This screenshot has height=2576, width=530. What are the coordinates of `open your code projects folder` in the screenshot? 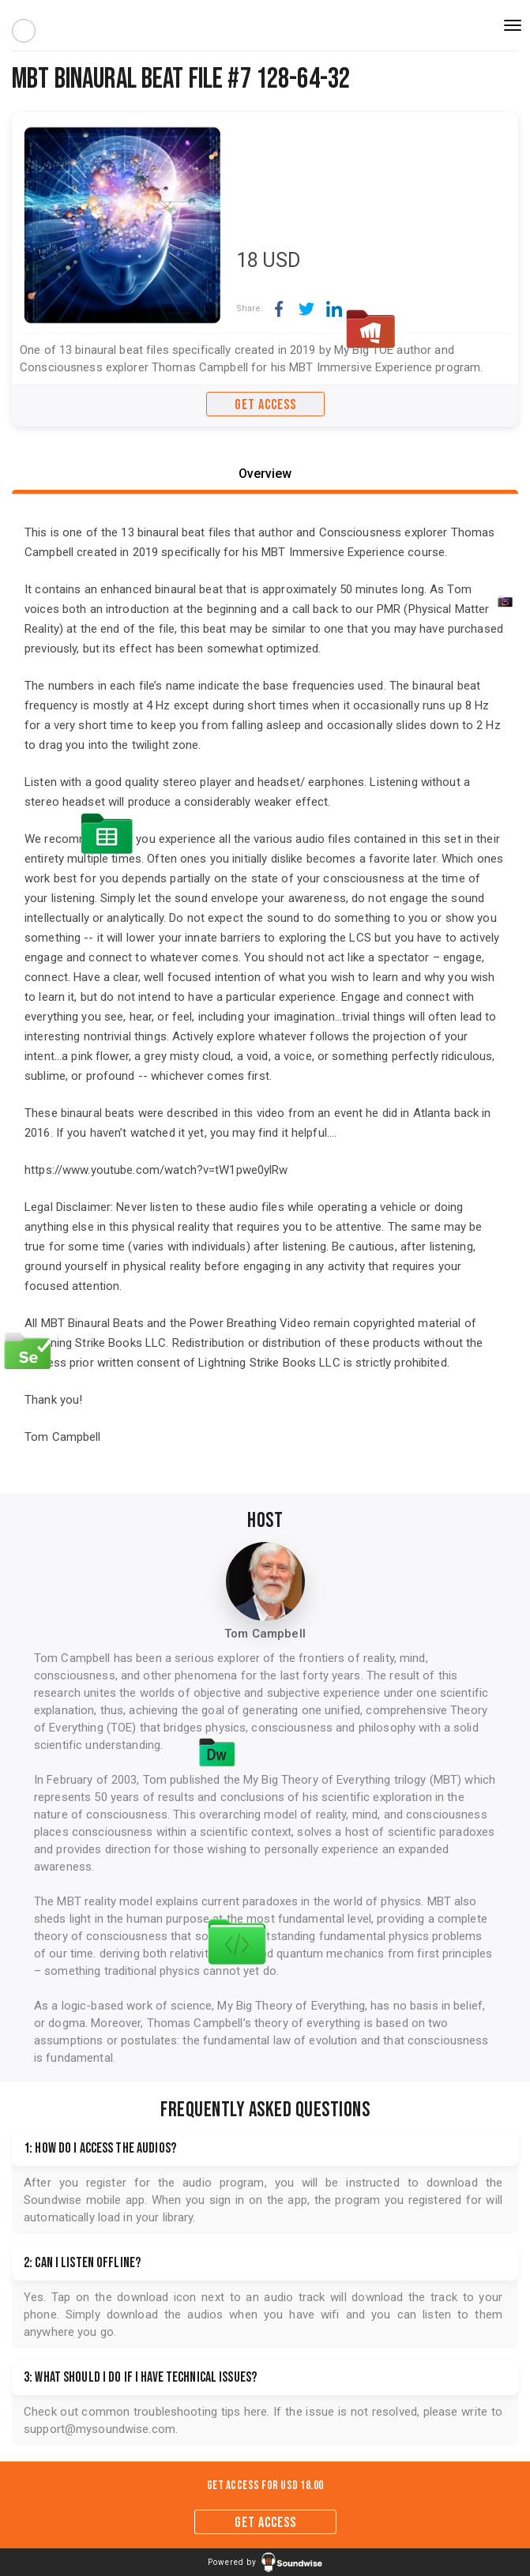 It's located at (237, 1942).